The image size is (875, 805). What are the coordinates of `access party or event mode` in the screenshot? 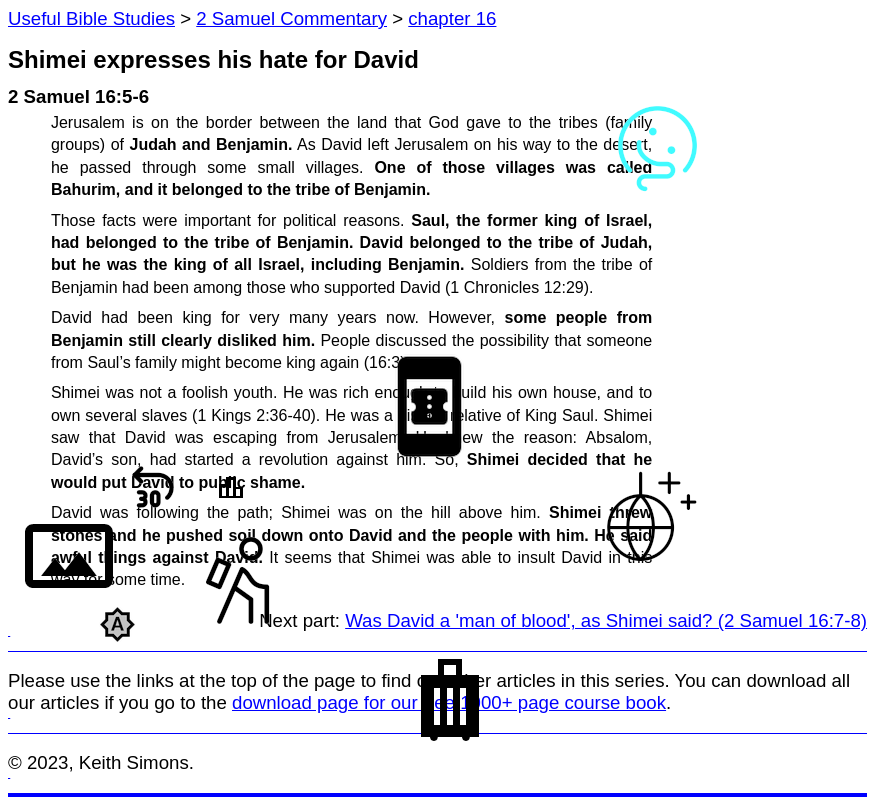 It's located at (647, 518).